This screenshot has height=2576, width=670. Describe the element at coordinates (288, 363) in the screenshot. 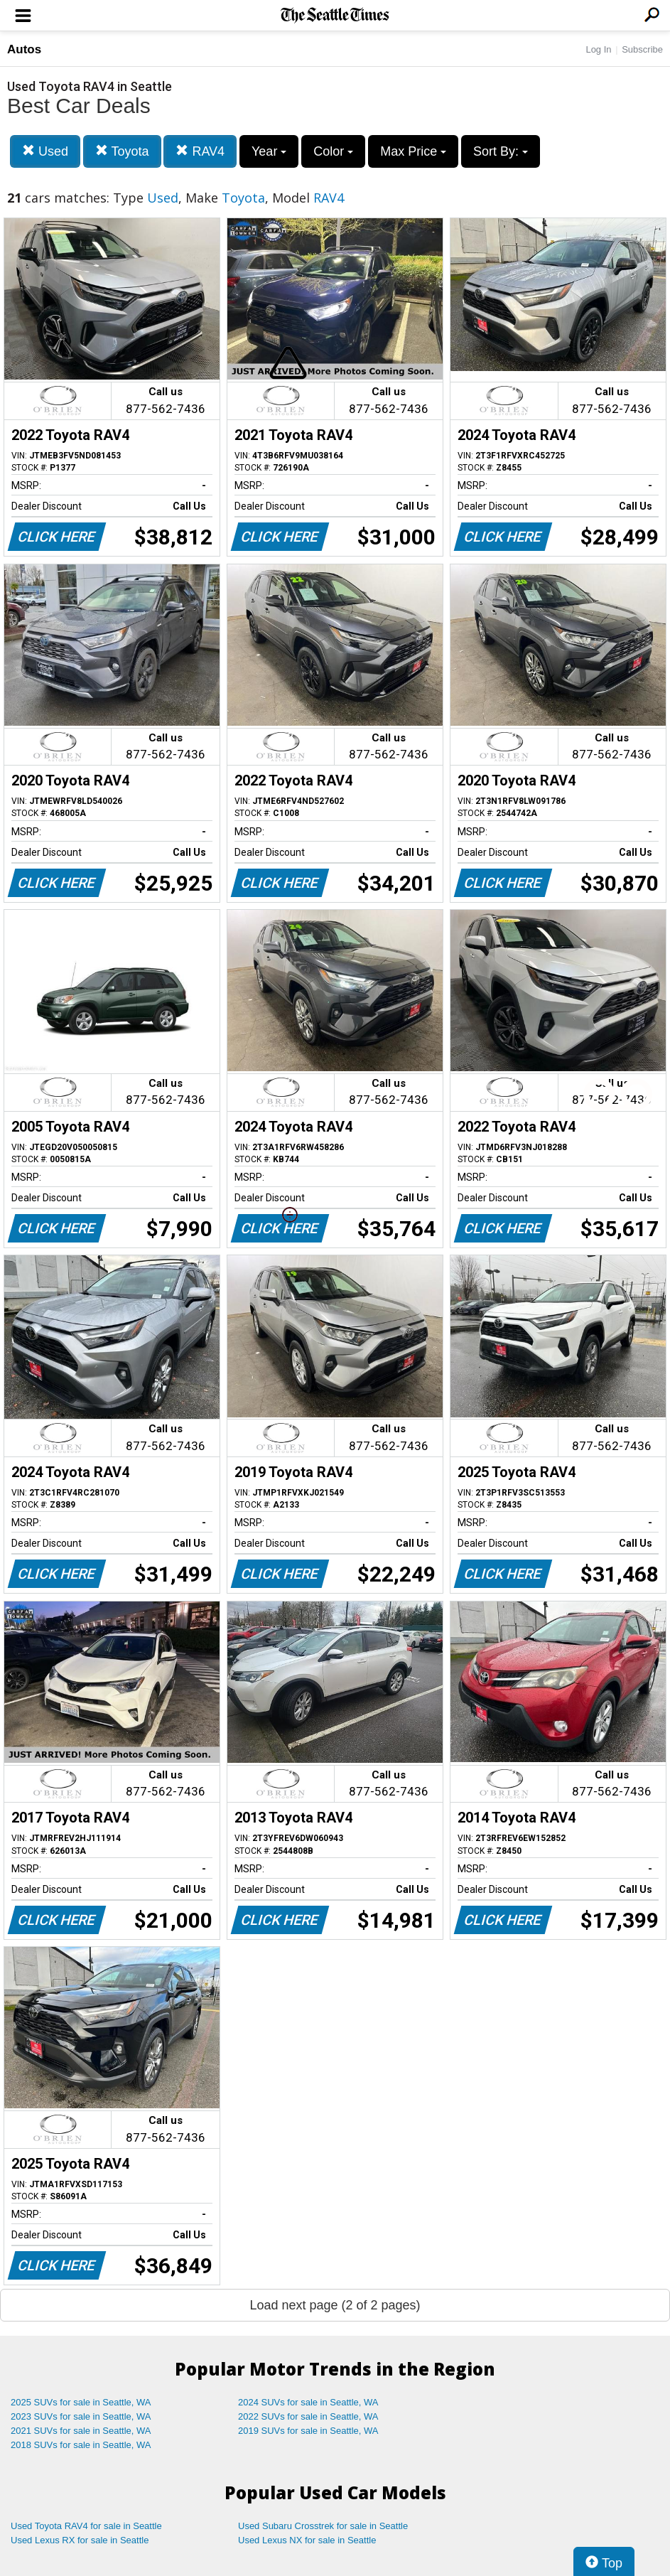

I see `indicates a warning or caution state` at that location.